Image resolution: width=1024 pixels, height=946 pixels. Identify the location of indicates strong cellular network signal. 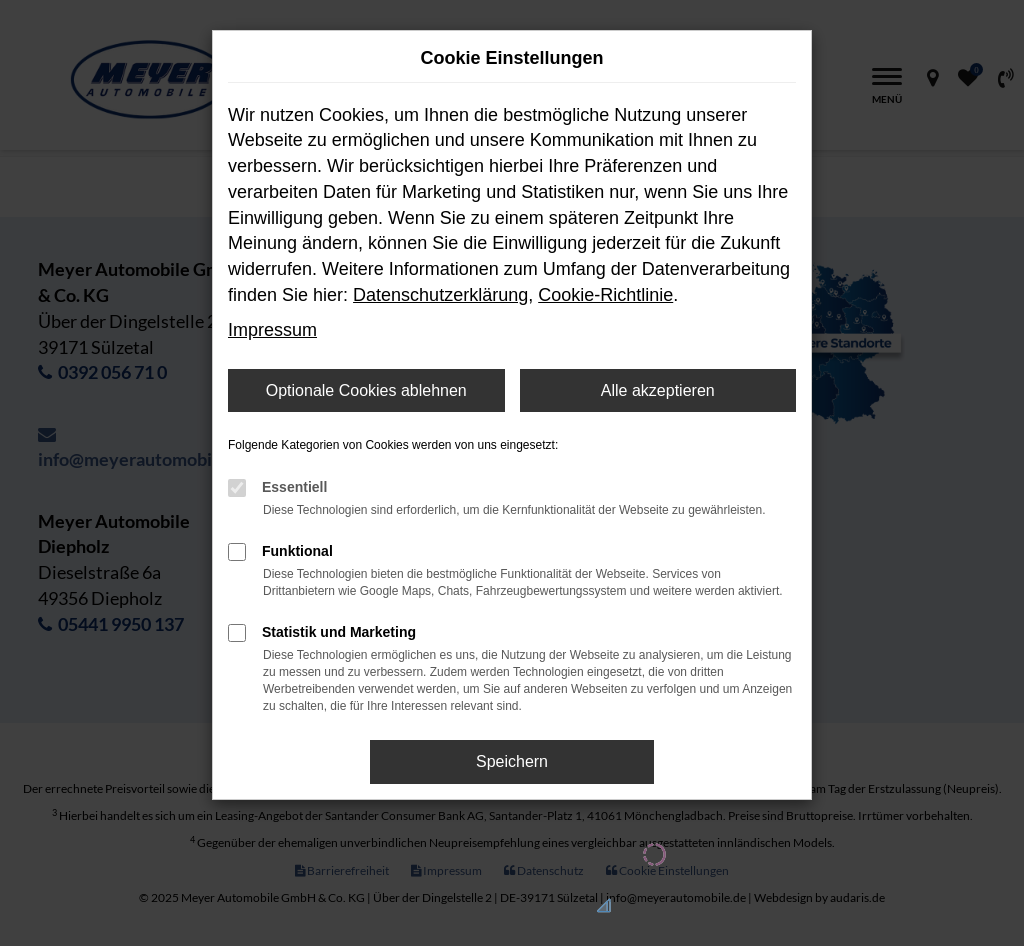
(605, 906).